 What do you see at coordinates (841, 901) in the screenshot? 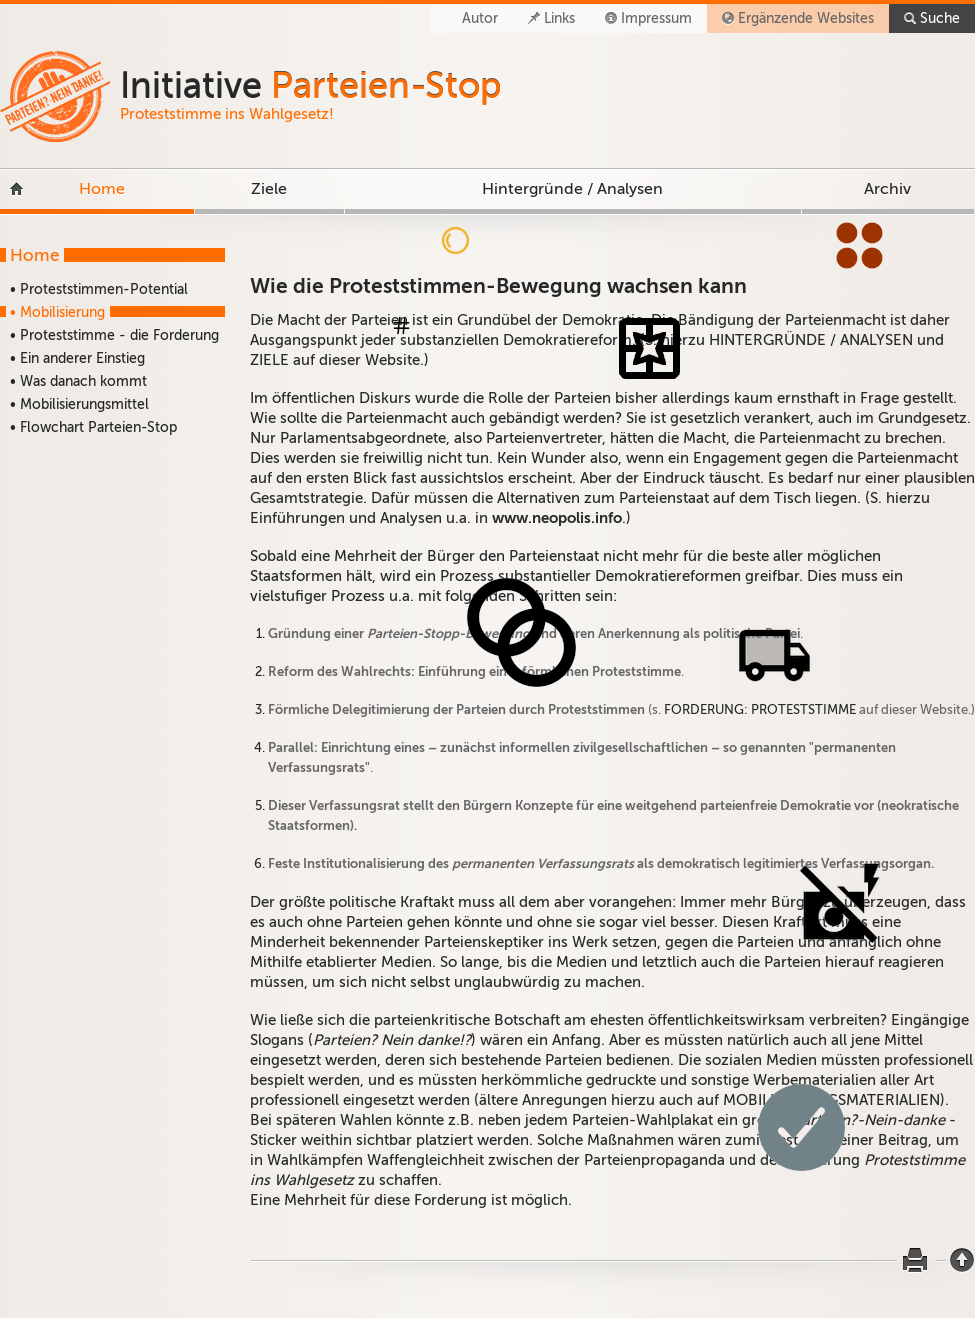
I see `camera flash is disabled` at bounding box center [841, 901].